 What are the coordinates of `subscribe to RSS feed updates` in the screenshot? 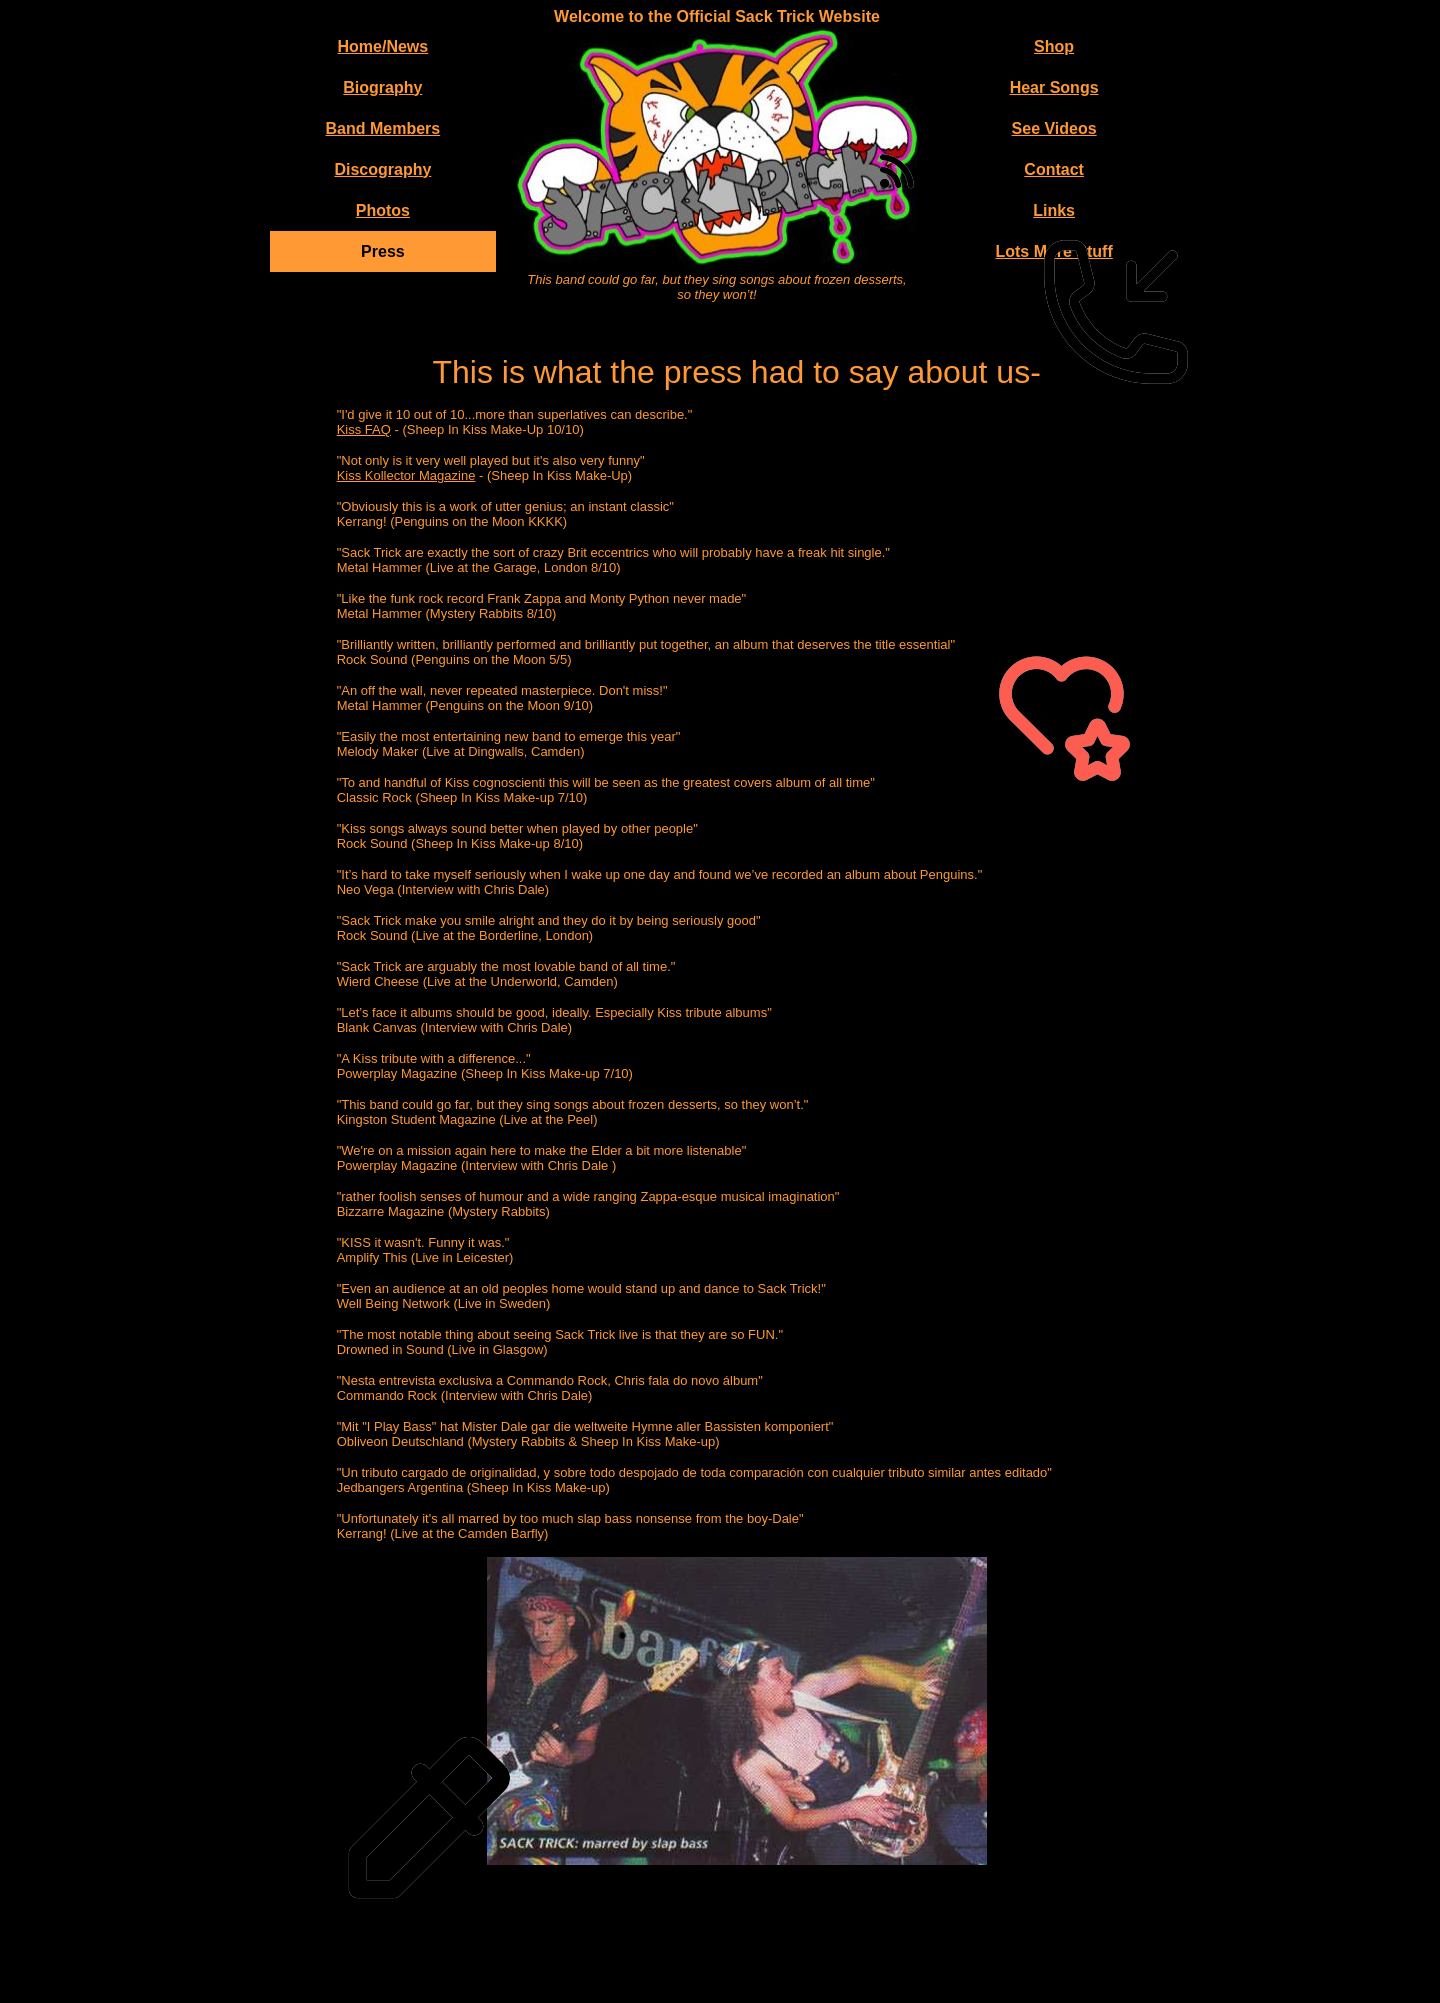 It's located at (897, 170).